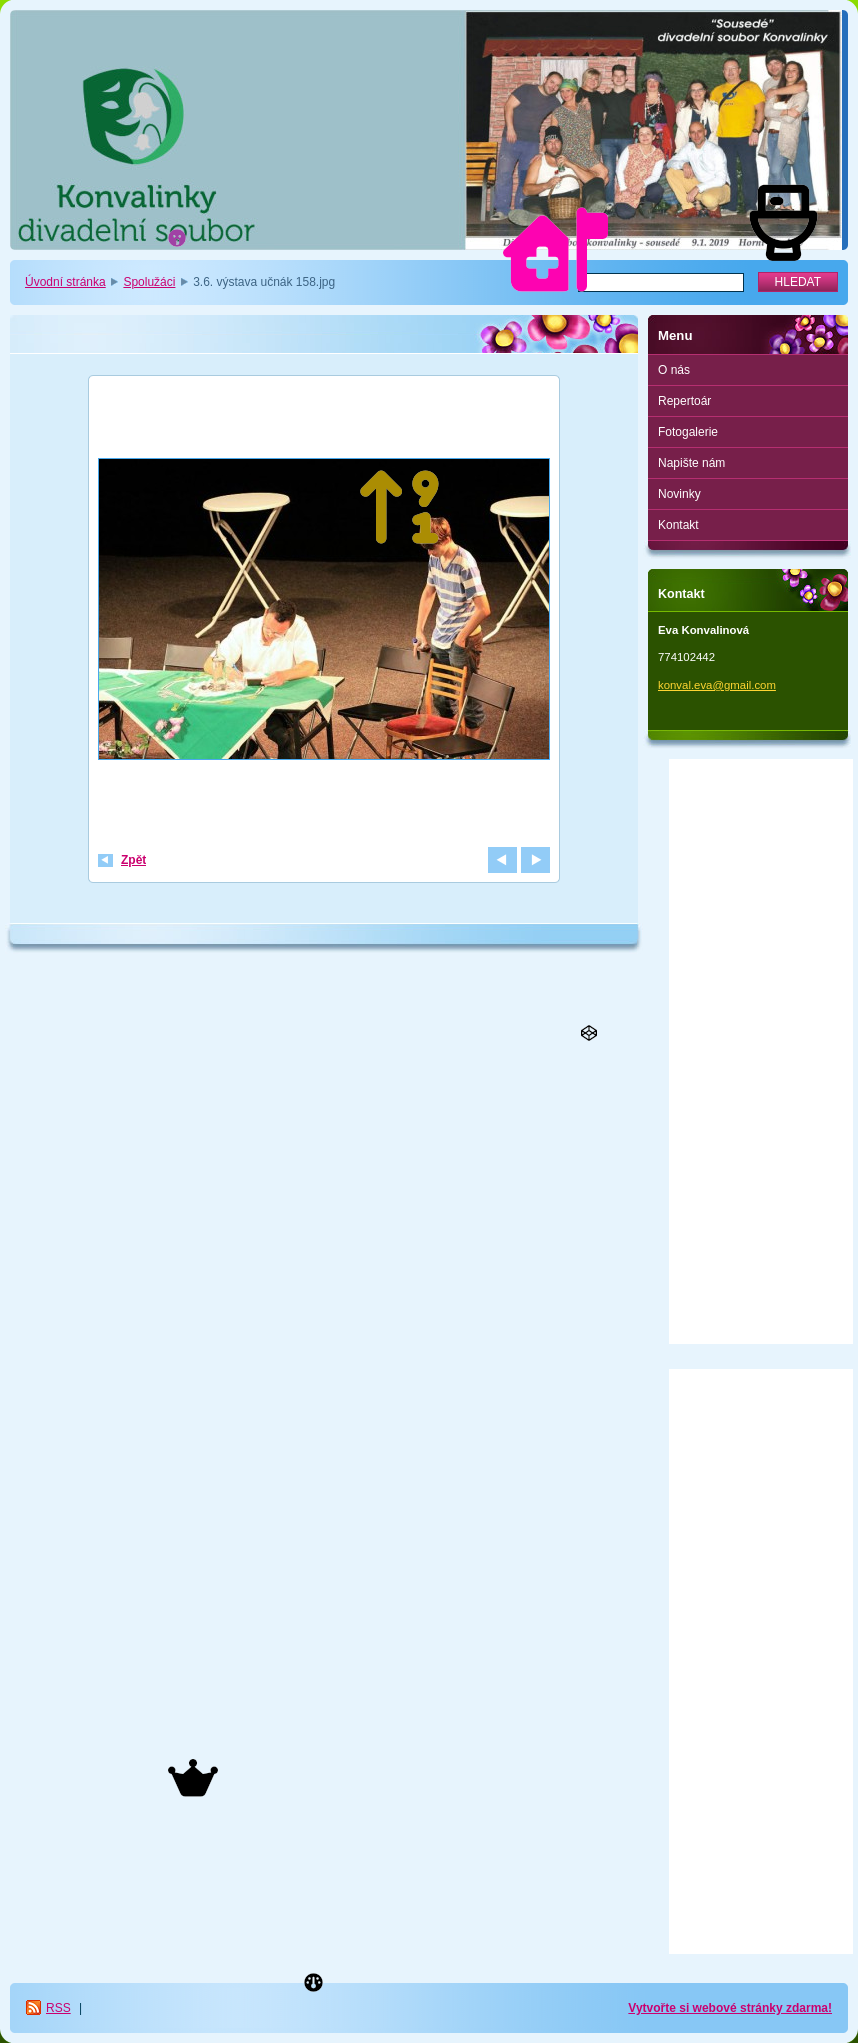 This screenshot has height=2043, width=858. Describe the element at coordinates (555, 249) in the screenshot. I see `locate a medical facility or field hospital` at that location.